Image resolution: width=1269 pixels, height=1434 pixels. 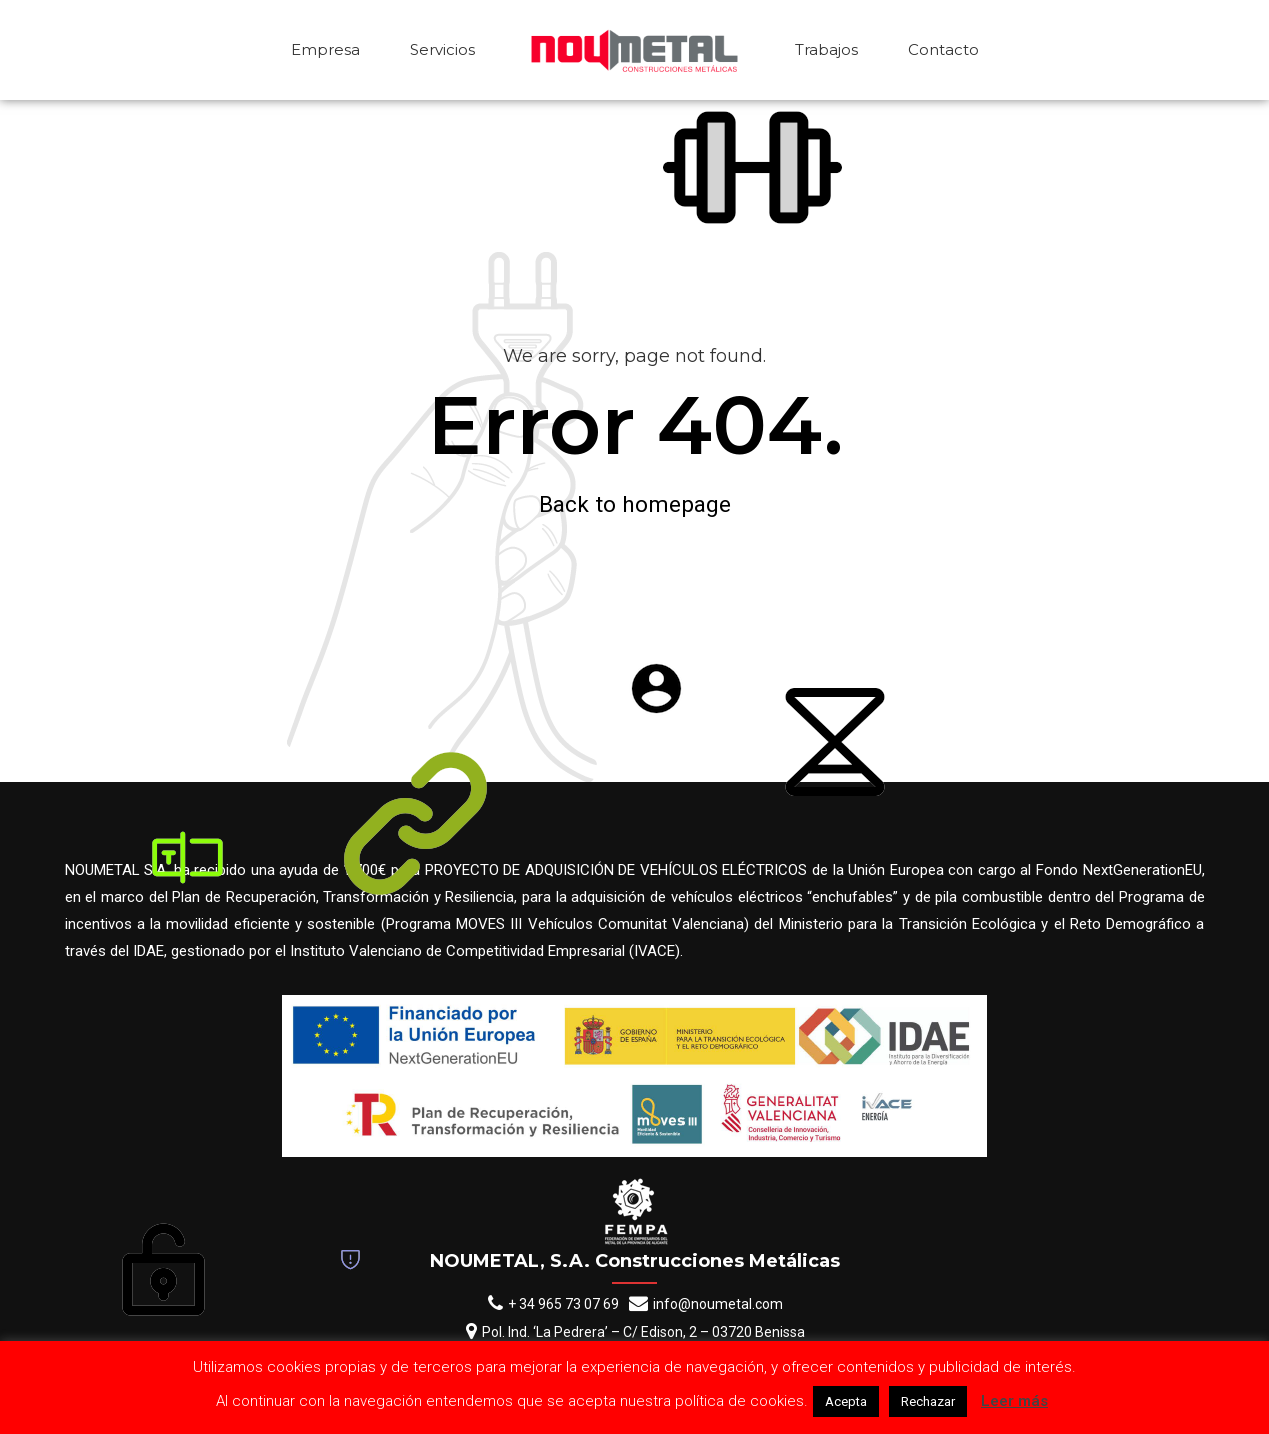 What do you see at coordinates (187, 857) in the screenshot?
I see `enter or edit text in a form field` at bounding box center [187, 857].